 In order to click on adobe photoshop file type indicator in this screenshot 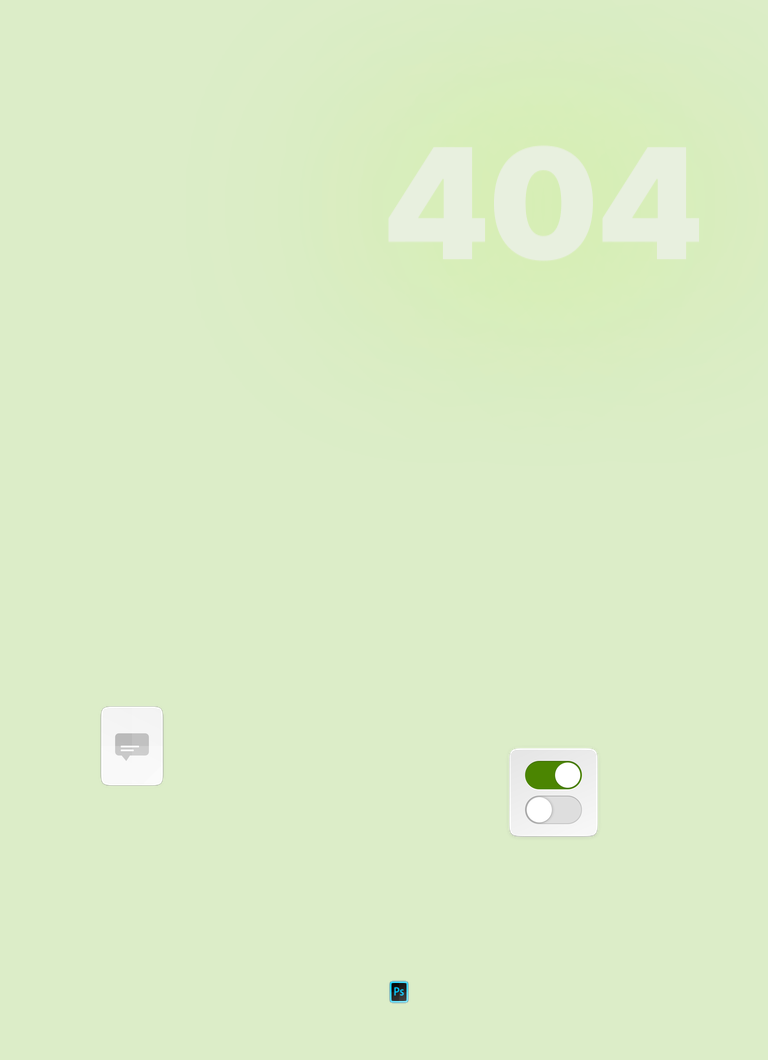, I will do `click(399, 992)`.